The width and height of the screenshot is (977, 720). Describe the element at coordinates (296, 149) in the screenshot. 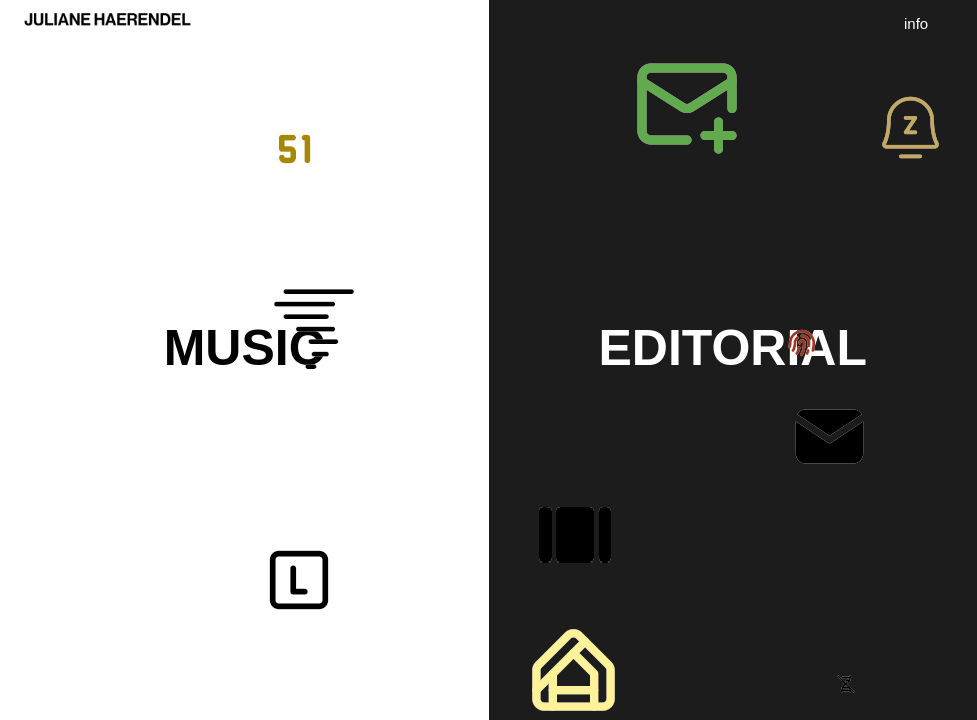

I see `indicates item number 51 in a list or sequence` at that location.